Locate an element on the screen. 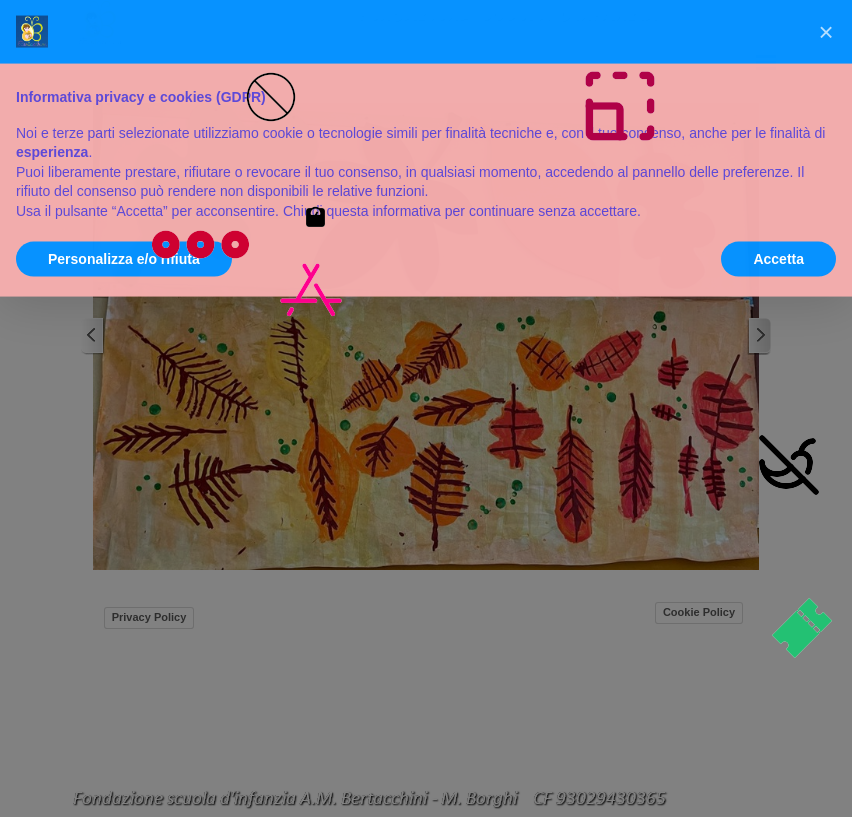  open more options menu is located at coordinates (200, 244).